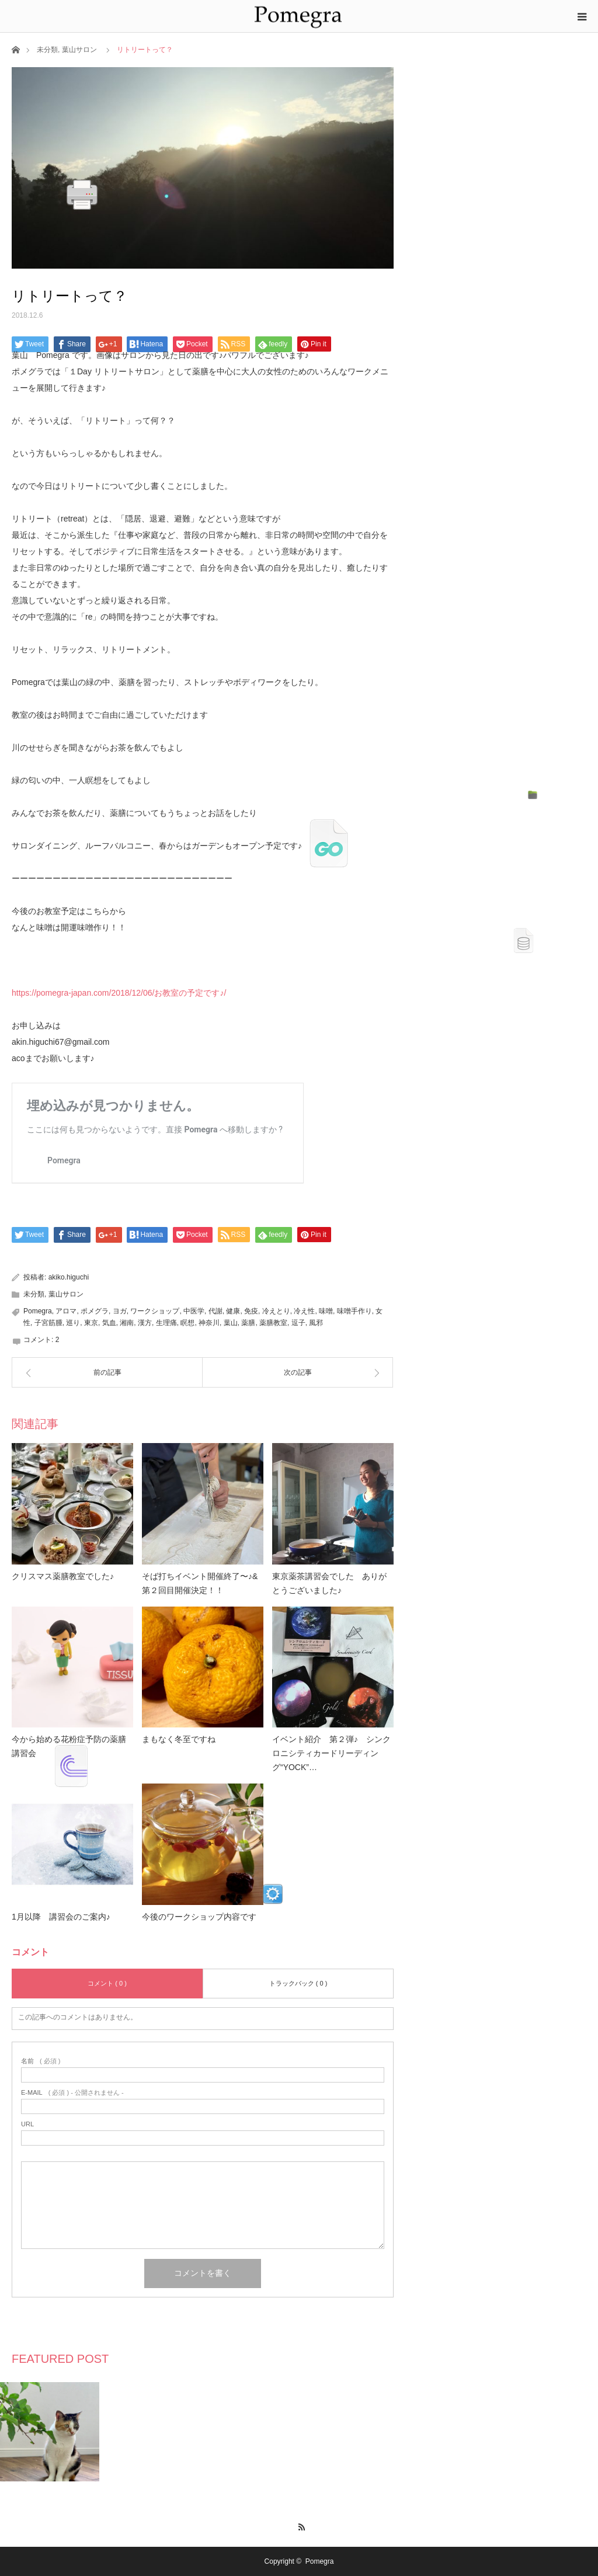  What do you see at coordinates (329, 843) in the screenshot?
I see `a Go programming language source file` at bounding box center [329, 843].